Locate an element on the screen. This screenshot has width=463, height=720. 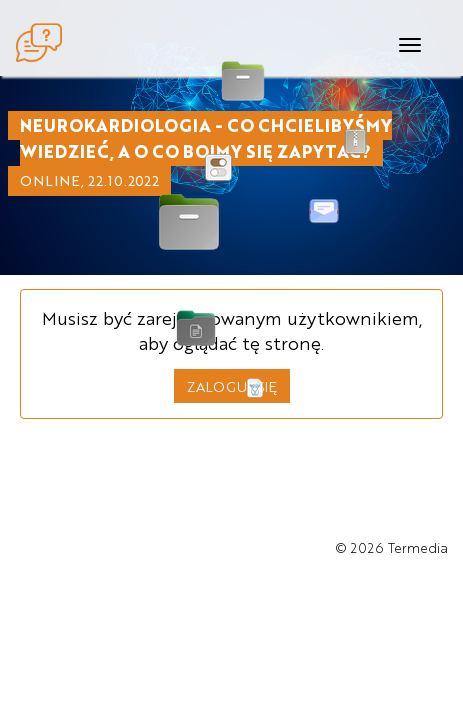
open evolution email and calendar app is located at coordinates (324, 211).